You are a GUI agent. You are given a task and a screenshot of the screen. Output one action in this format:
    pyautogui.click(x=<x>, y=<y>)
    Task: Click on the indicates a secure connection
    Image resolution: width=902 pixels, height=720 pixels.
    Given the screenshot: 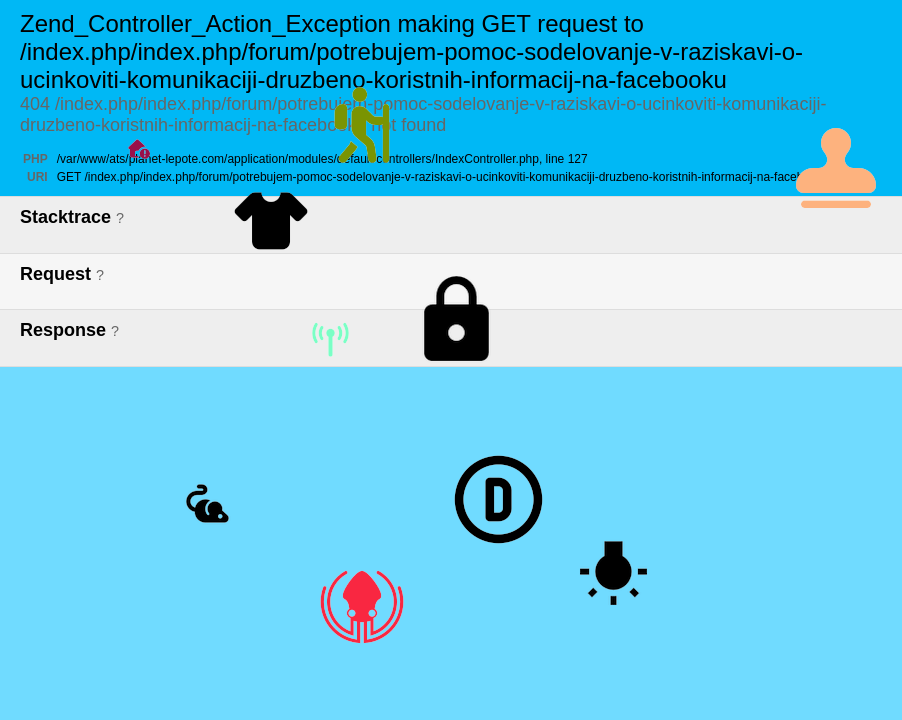 What is the action you would take?
    pyautogui.click(x=456, y=320)
    